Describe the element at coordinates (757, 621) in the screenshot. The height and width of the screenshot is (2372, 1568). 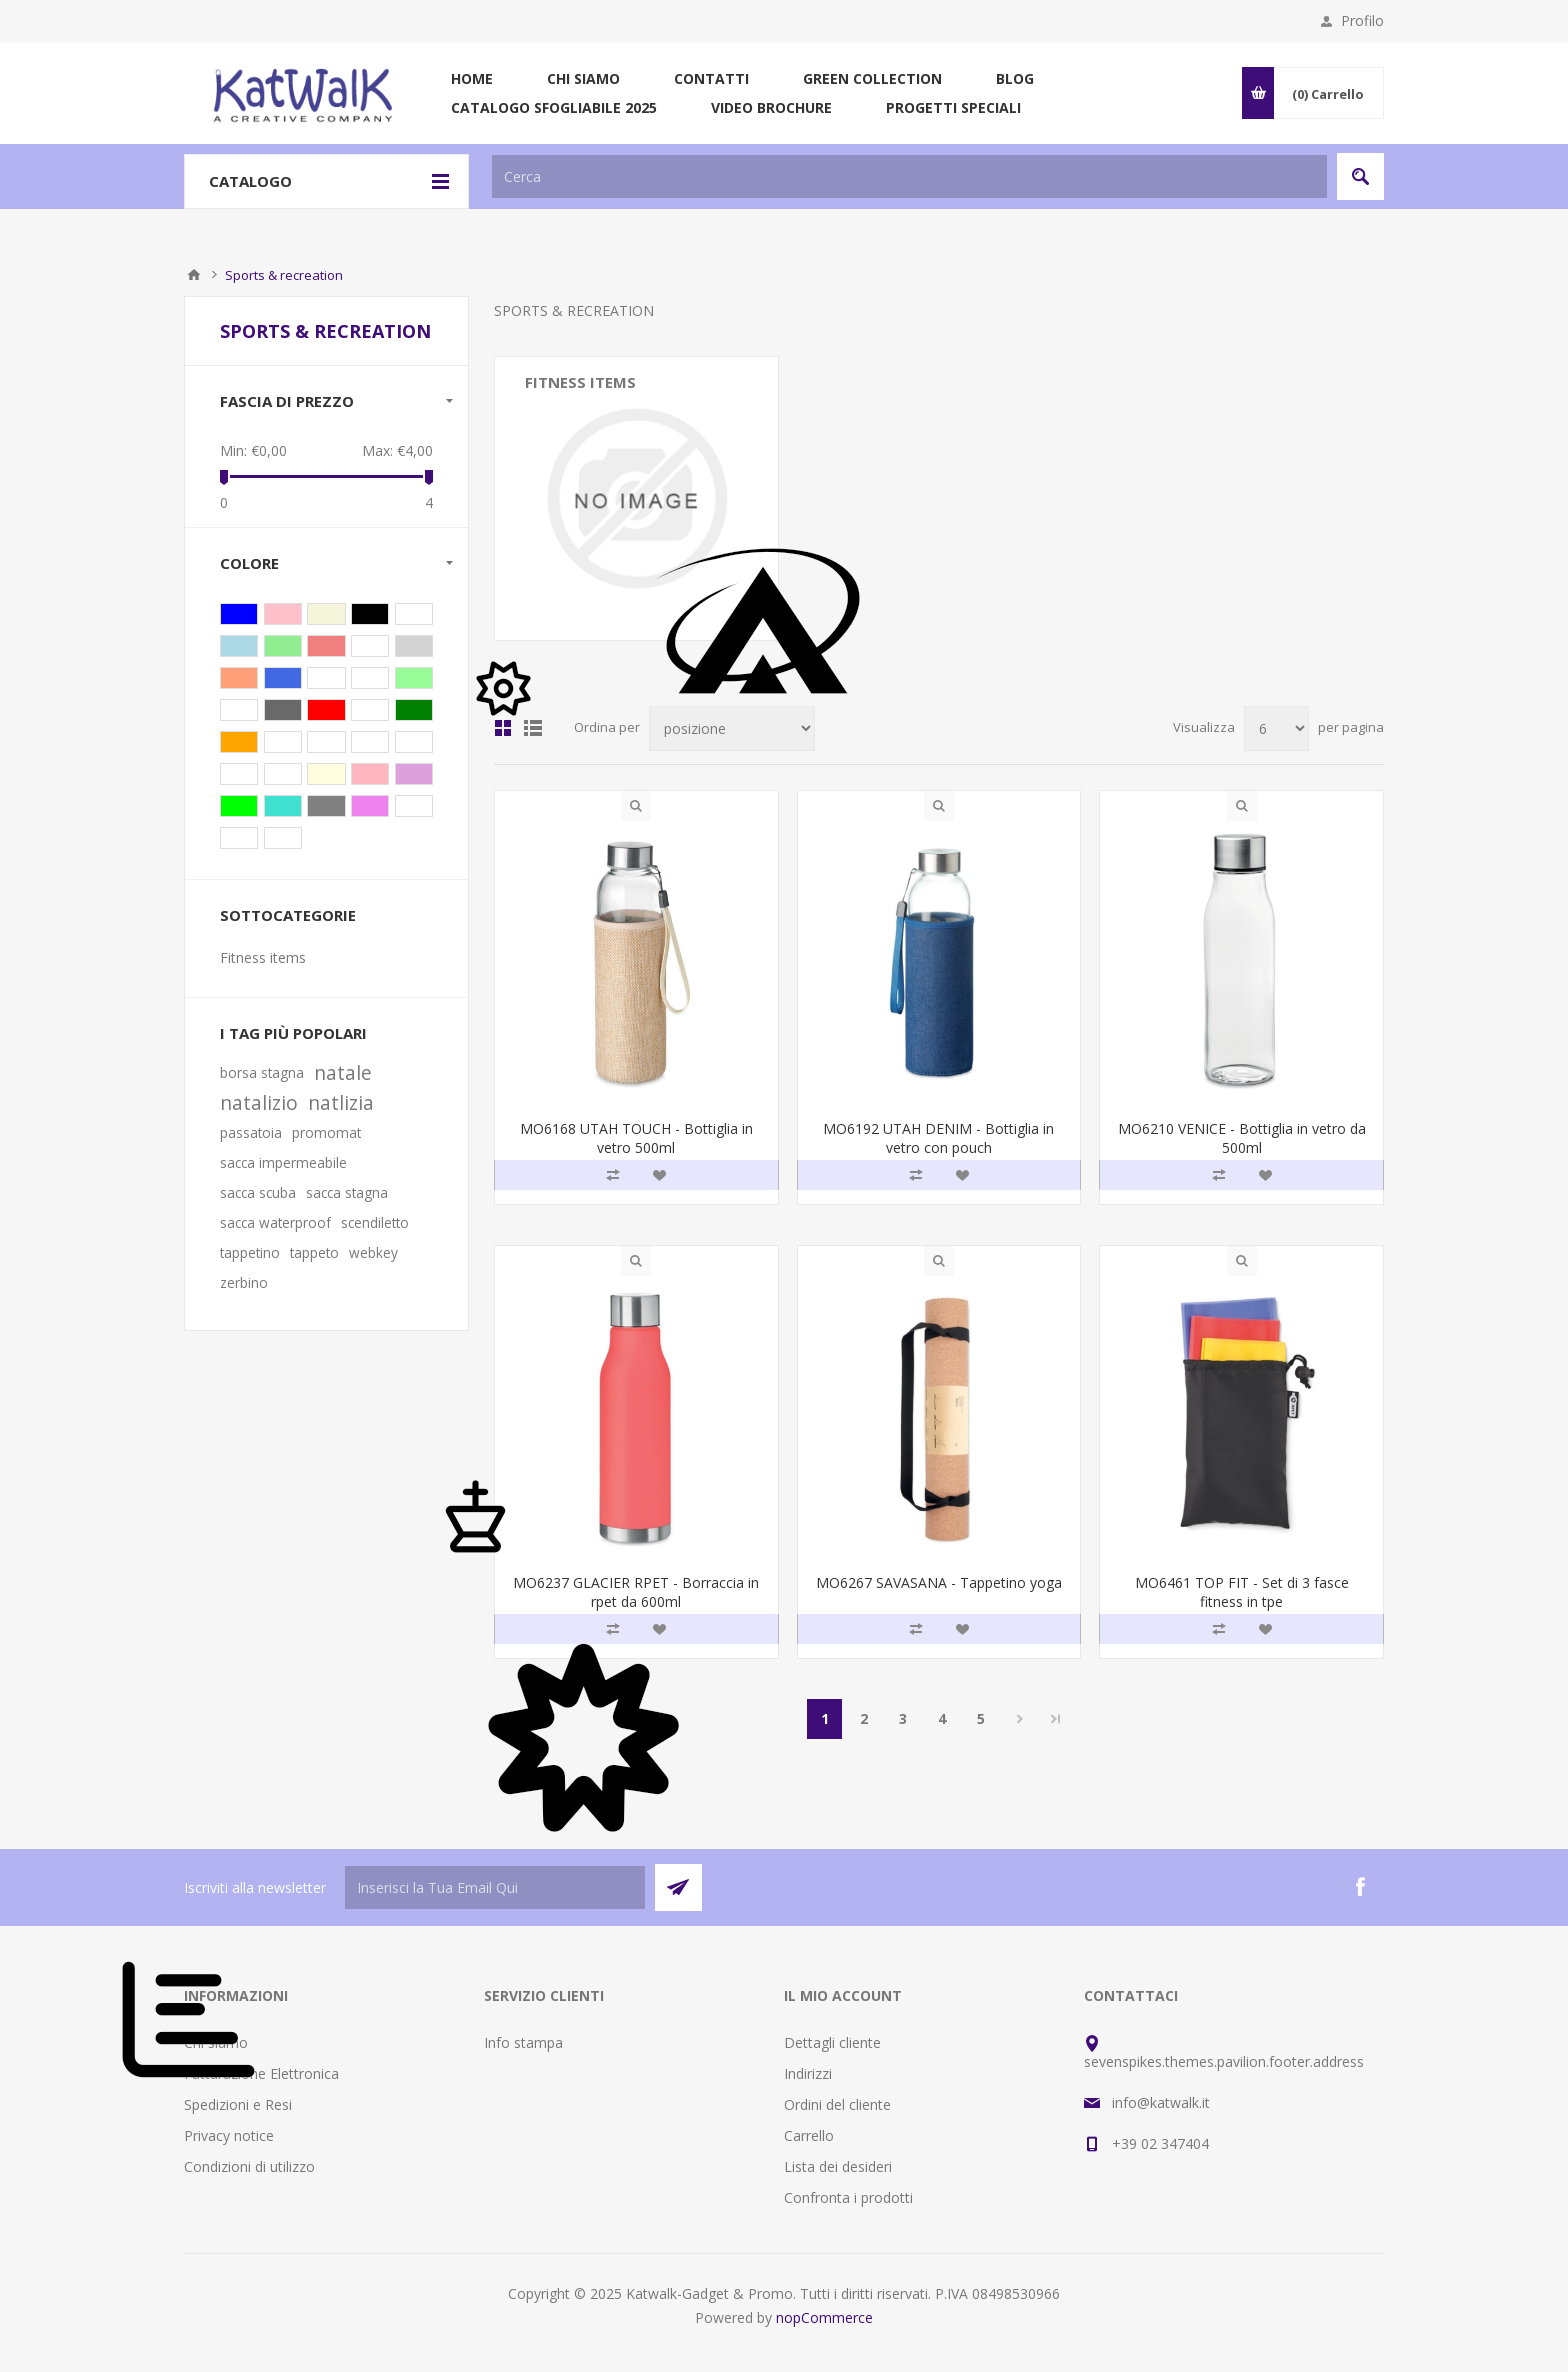
I see `asymmetrik company logo` at that location.